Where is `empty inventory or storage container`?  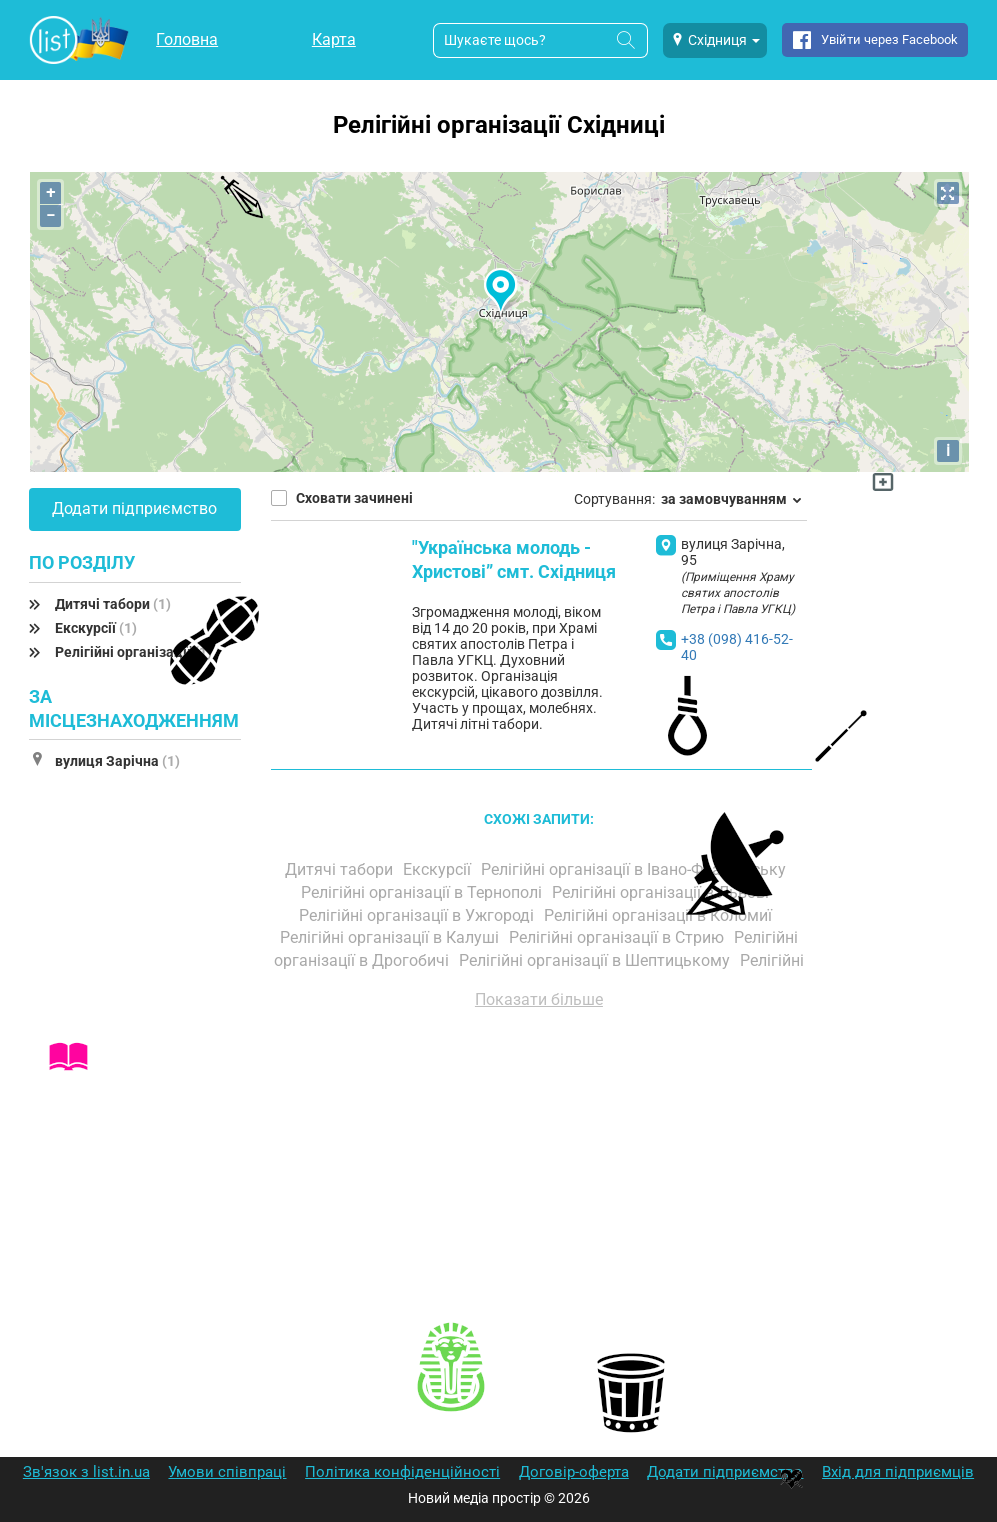 empty inventory or storage container is located at coordinates (631, 1380).